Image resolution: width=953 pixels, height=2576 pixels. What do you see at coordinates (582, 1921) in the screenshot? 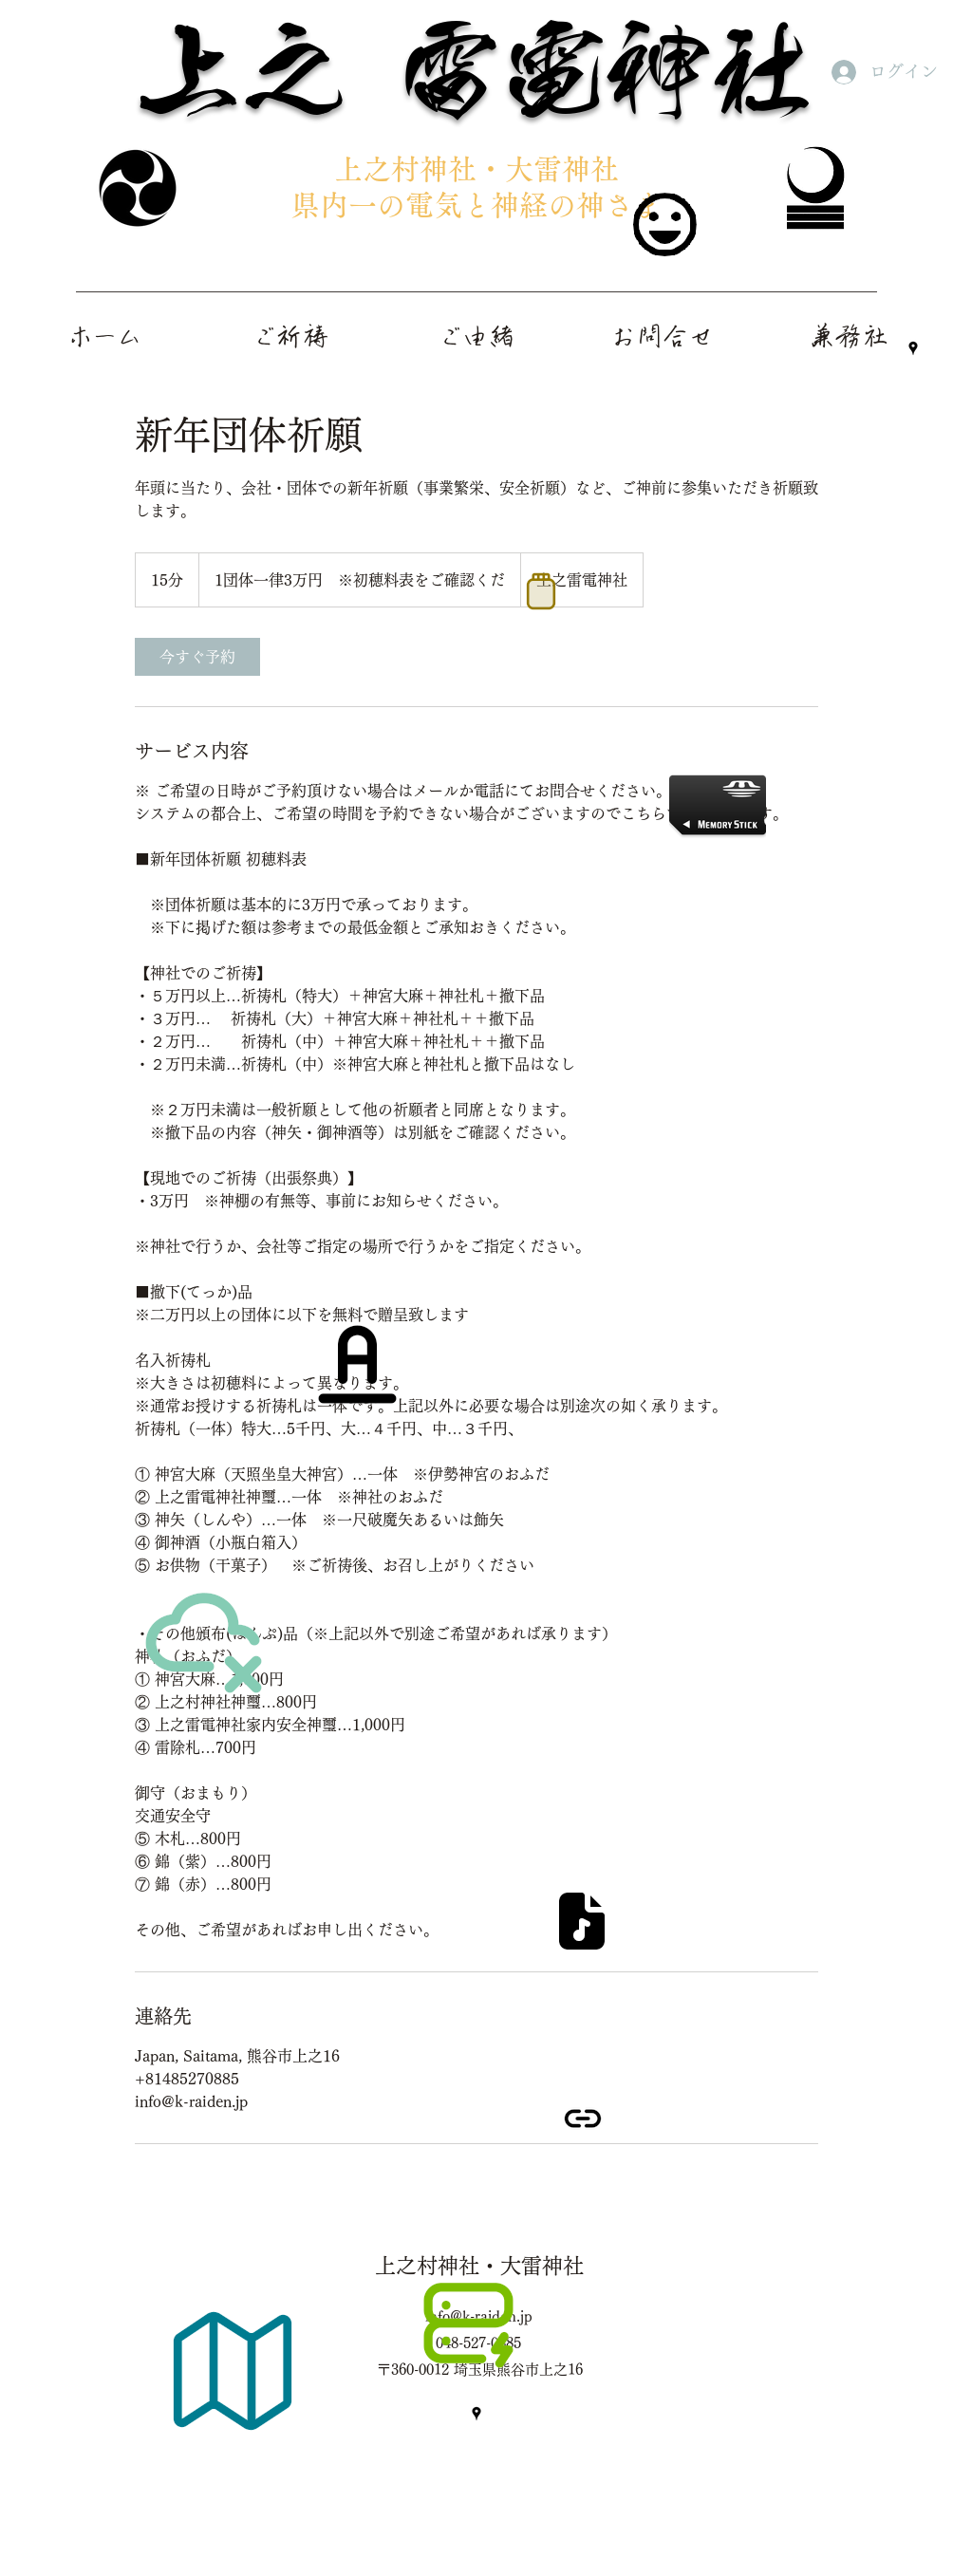
I see `open an audio or music file` at bounding box center [582, 1921].